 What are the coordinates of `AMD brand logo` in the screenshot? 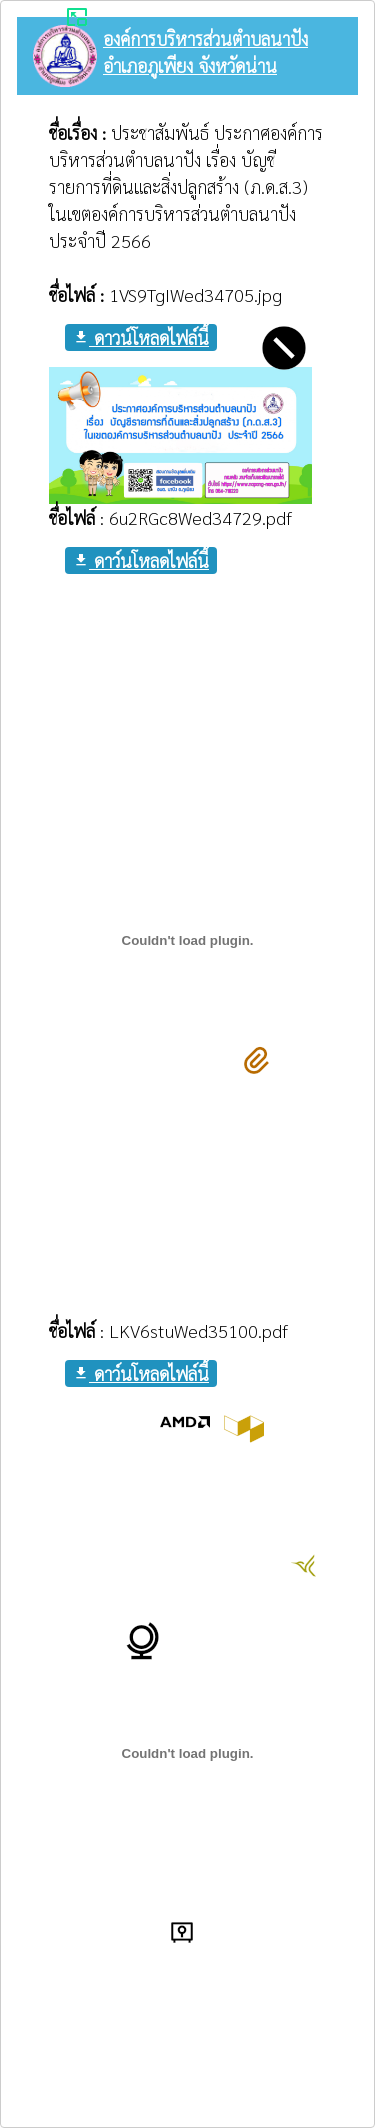 It's located at (185, 1422).